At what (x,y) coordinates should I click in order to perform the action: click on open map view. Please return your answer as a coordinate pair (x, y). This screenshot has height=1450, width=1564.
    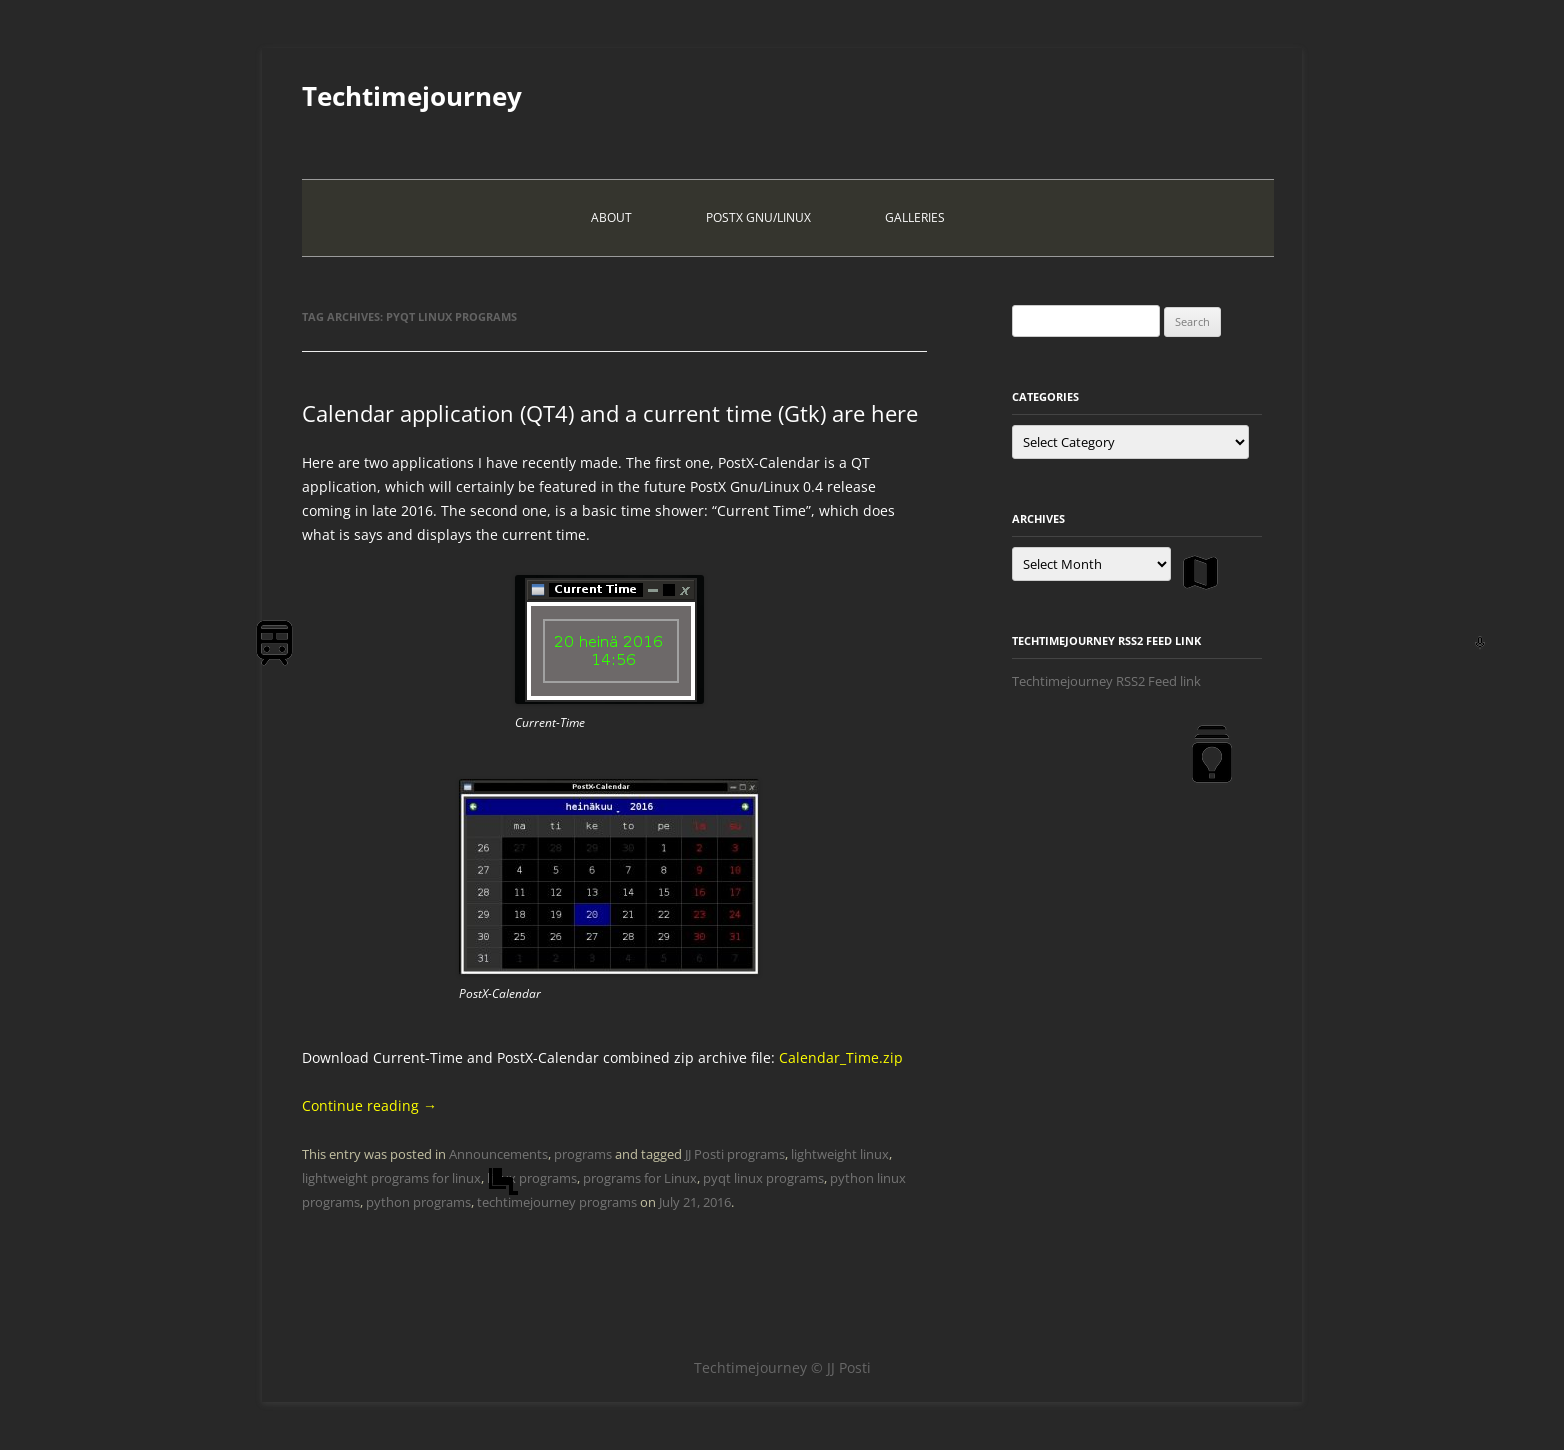
    Looking at the image, I should click on (1200, 572).